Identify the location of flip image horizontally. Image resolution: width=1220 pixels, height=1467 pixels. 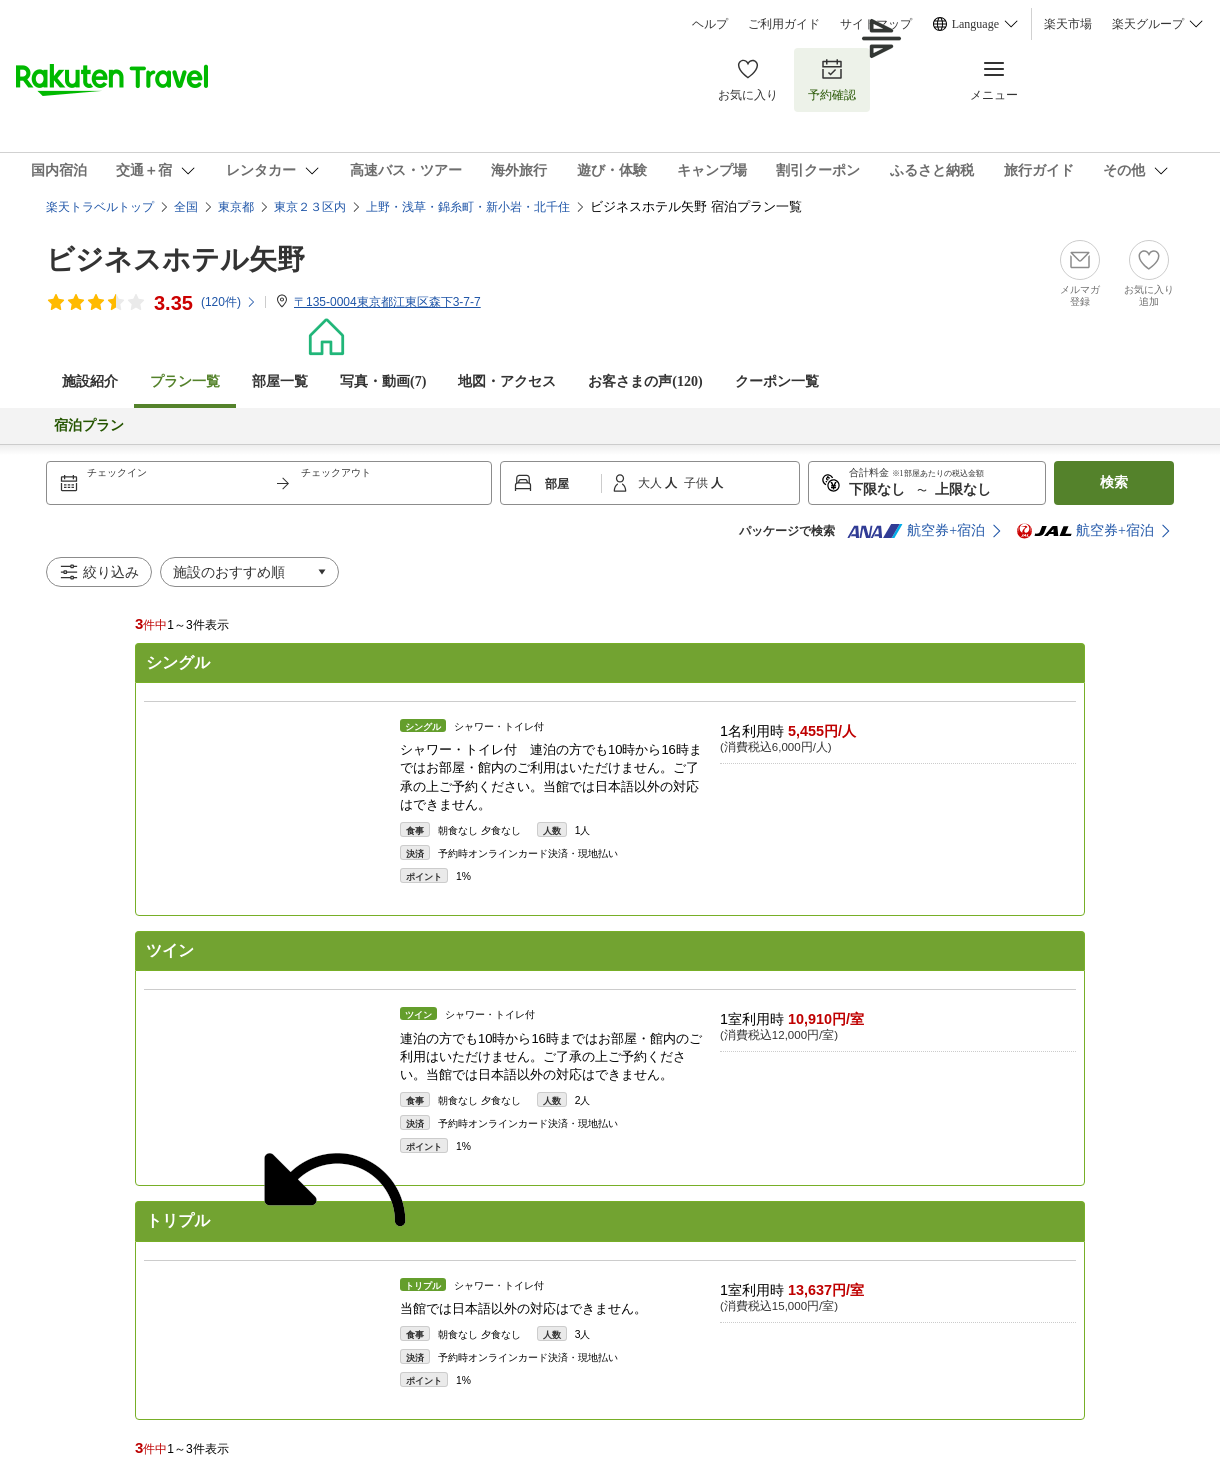
(881, 38).